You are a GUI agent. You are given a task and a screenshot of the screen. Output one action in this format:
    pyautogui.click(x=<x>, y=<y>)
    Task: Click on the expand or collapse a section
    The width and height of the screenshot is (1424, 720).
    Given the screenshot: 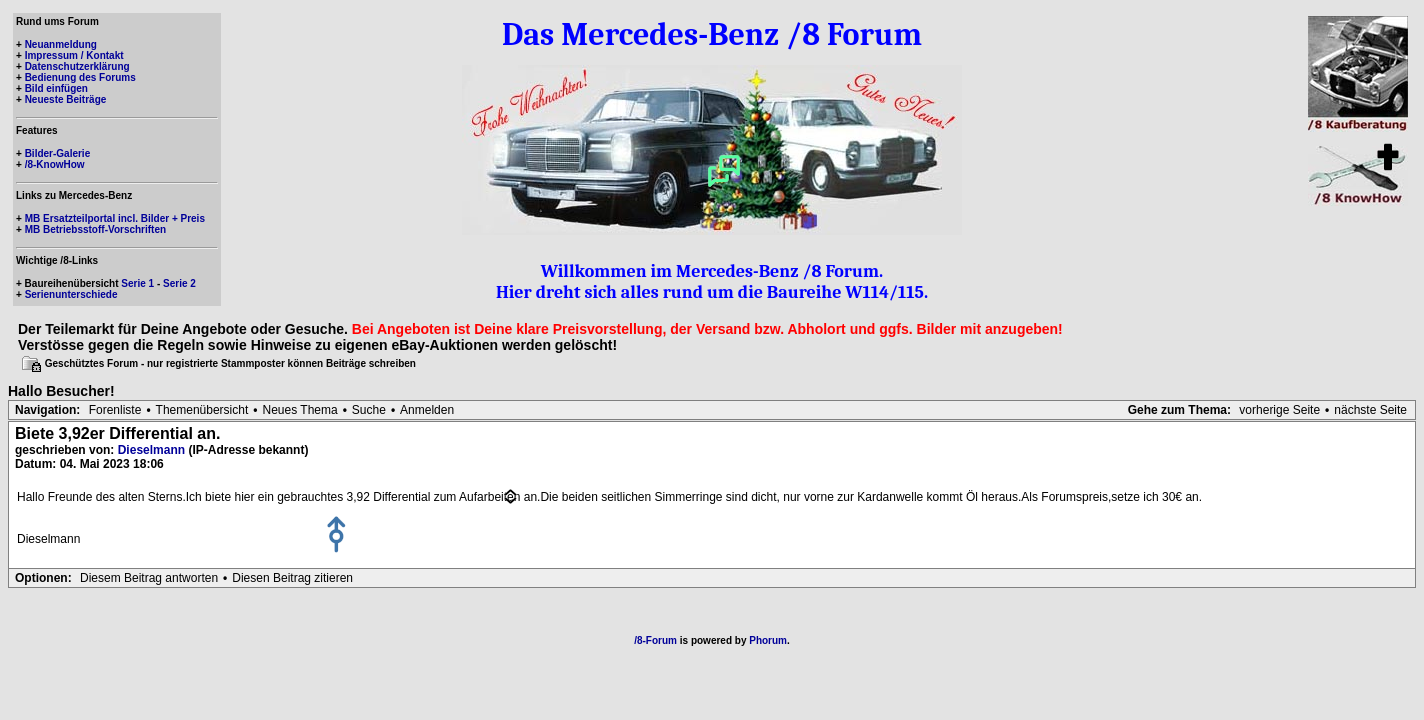 What is the action you would take?
    pyautogui.click(x=510, y=496)
    